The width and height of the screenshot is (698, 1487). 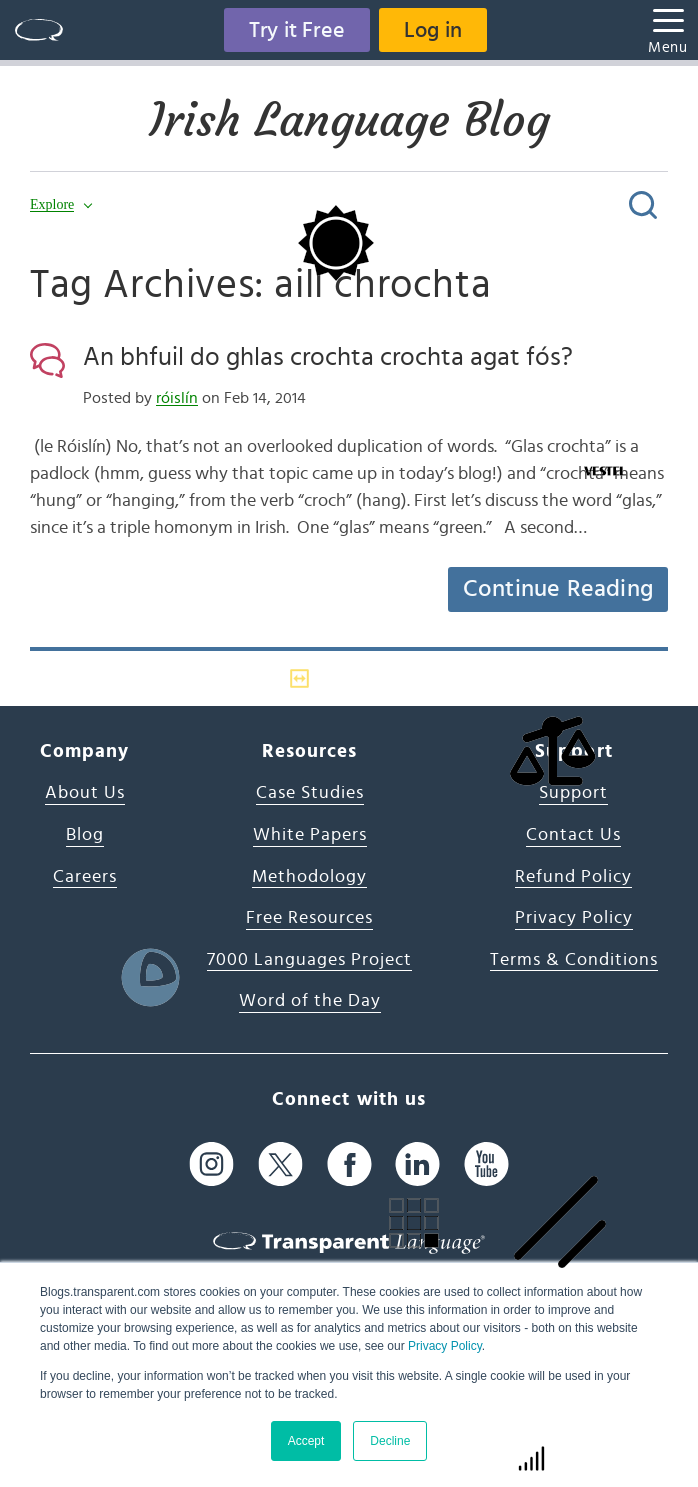 I want to click on open the AccuWeather app, so click(x=336, y=243).